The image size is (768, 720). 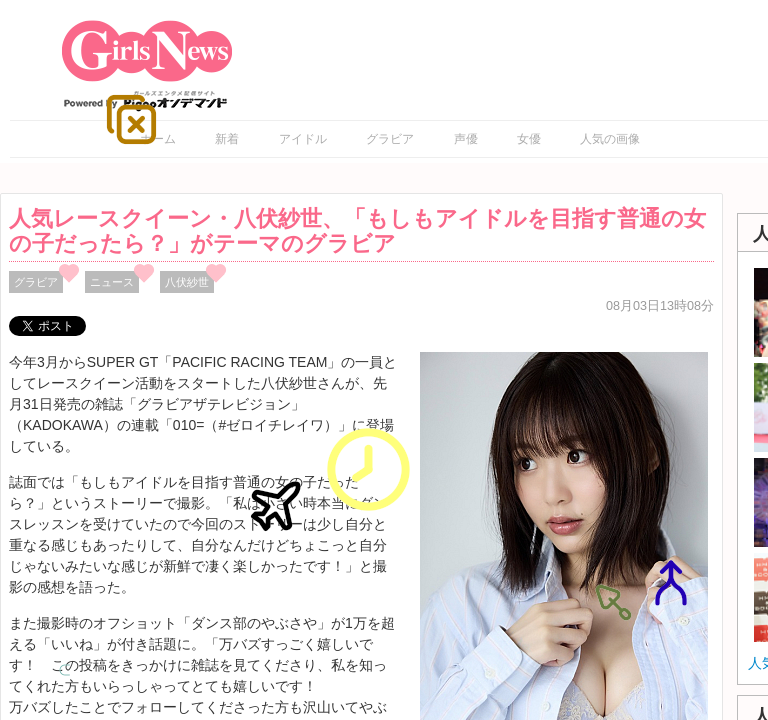 I want to click on cancel or remove a copied item, so click(x=131, y=119).